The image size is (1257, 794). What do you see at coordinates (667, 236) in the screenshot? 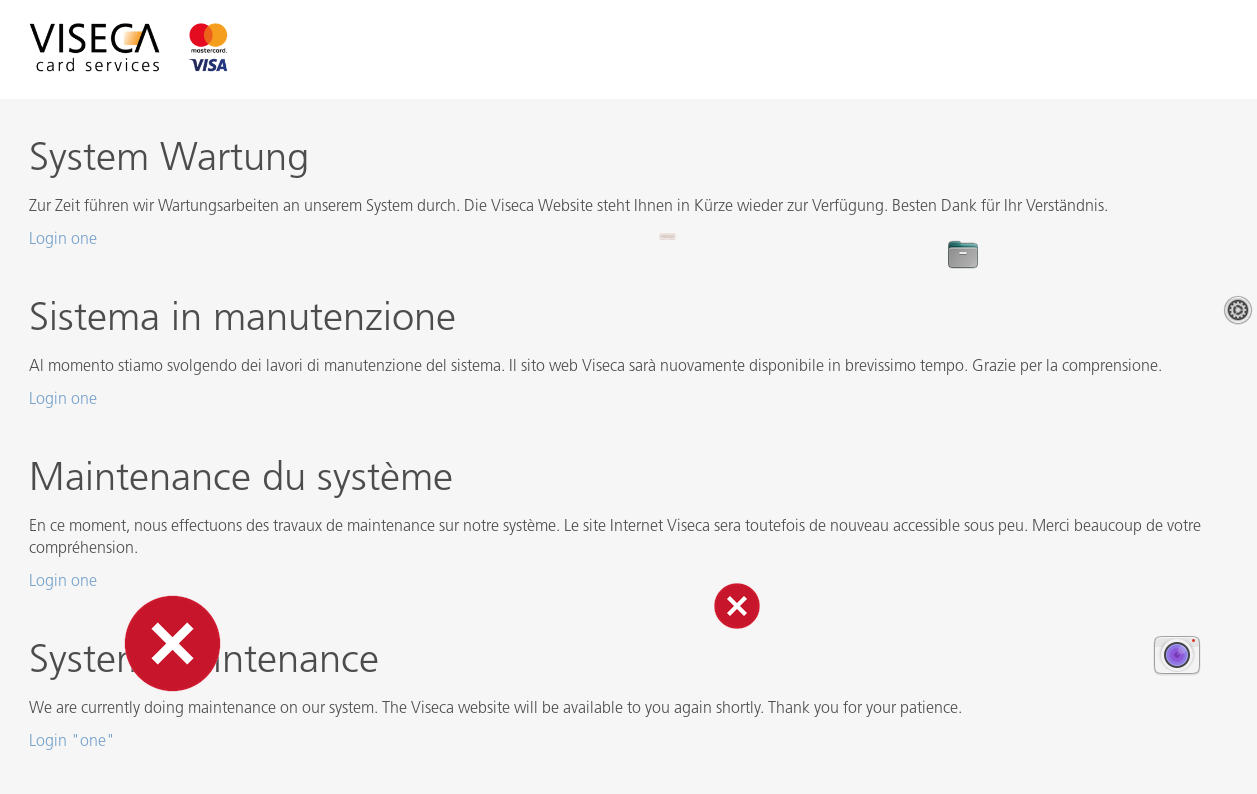
I see `connect to a bluetooth keyboard` at bounding box center [667, 236].